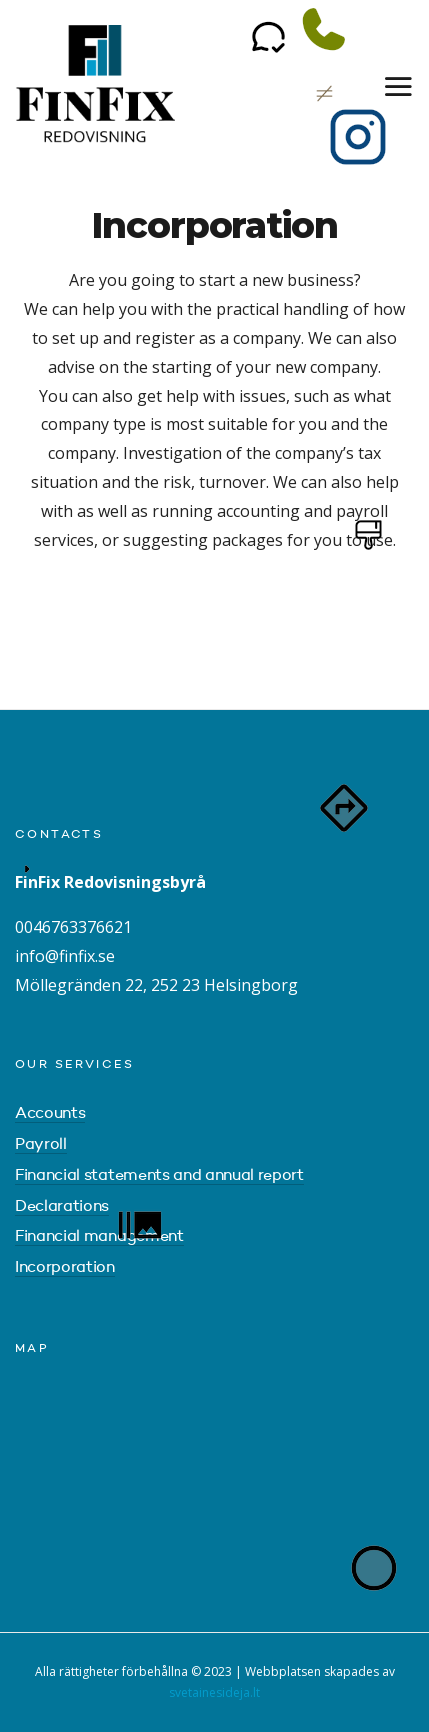 This screenshot has height=1732, width=429. Describe the element at coordinates (27, 869) in the screenshot. I see `navigate to the next item or screen` at that location.